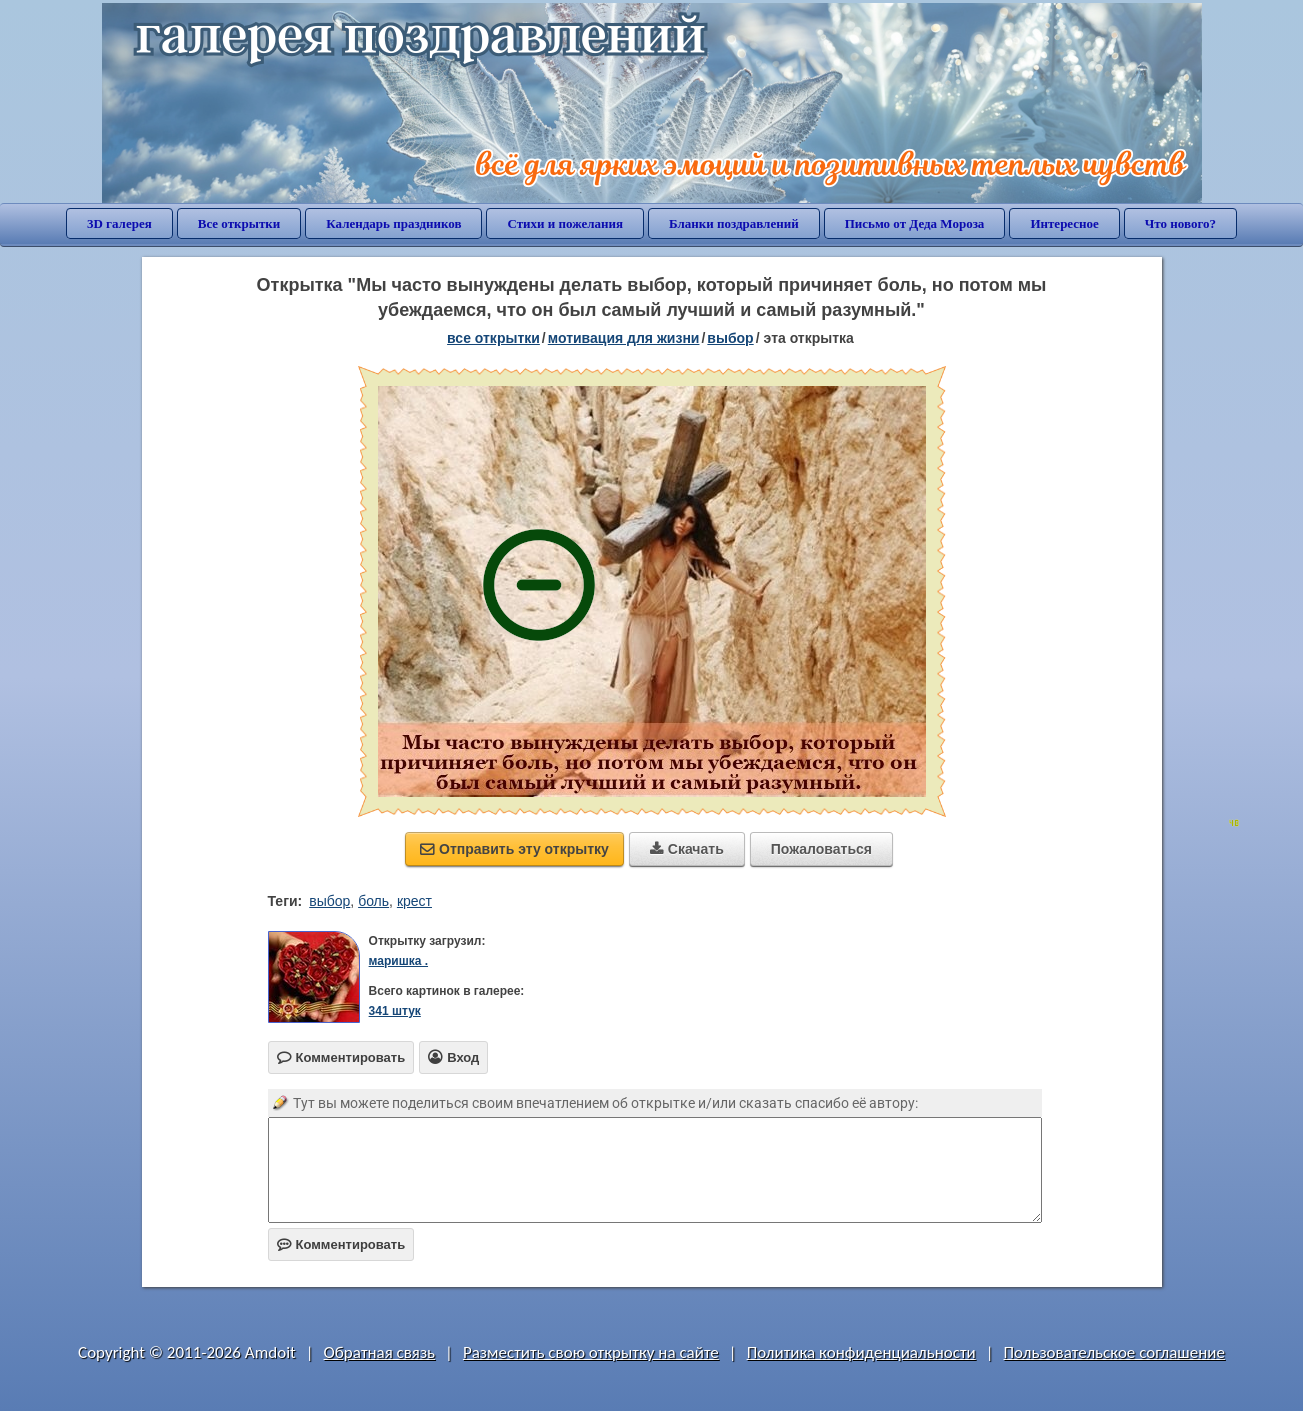  I want to click on indicates item number 48 in a list or sequence, so click(1234, 823).